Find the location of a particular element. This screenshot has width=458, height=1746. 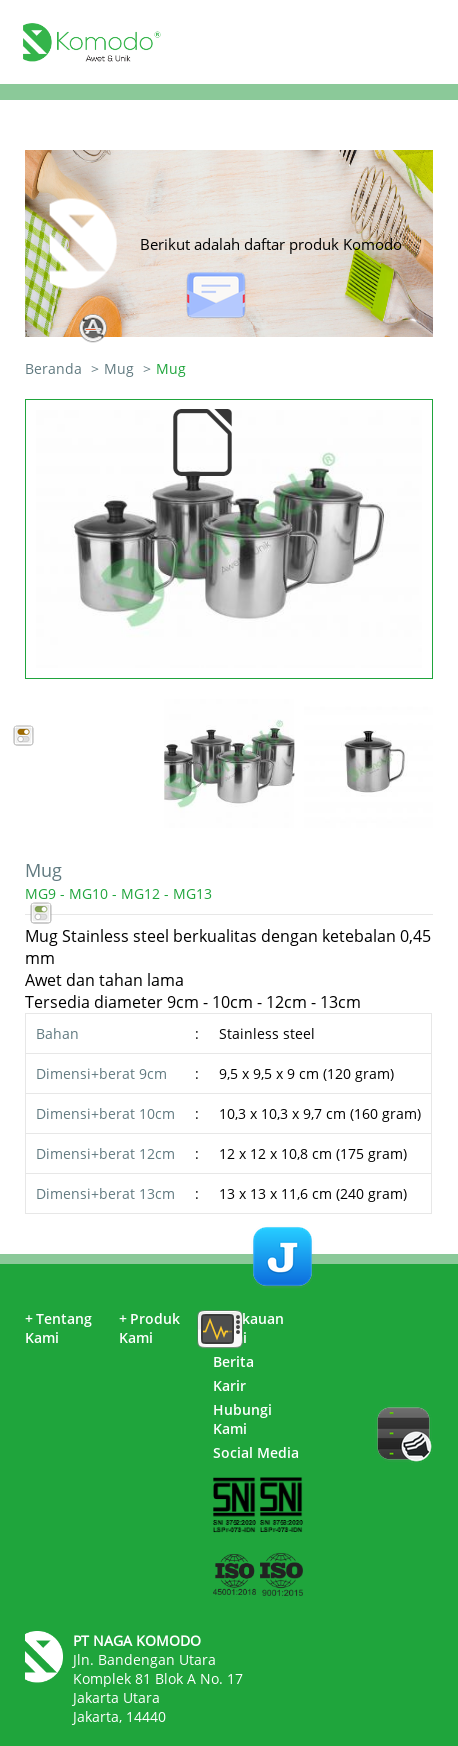

open system monitor application is located at coordinates (220, 1329).